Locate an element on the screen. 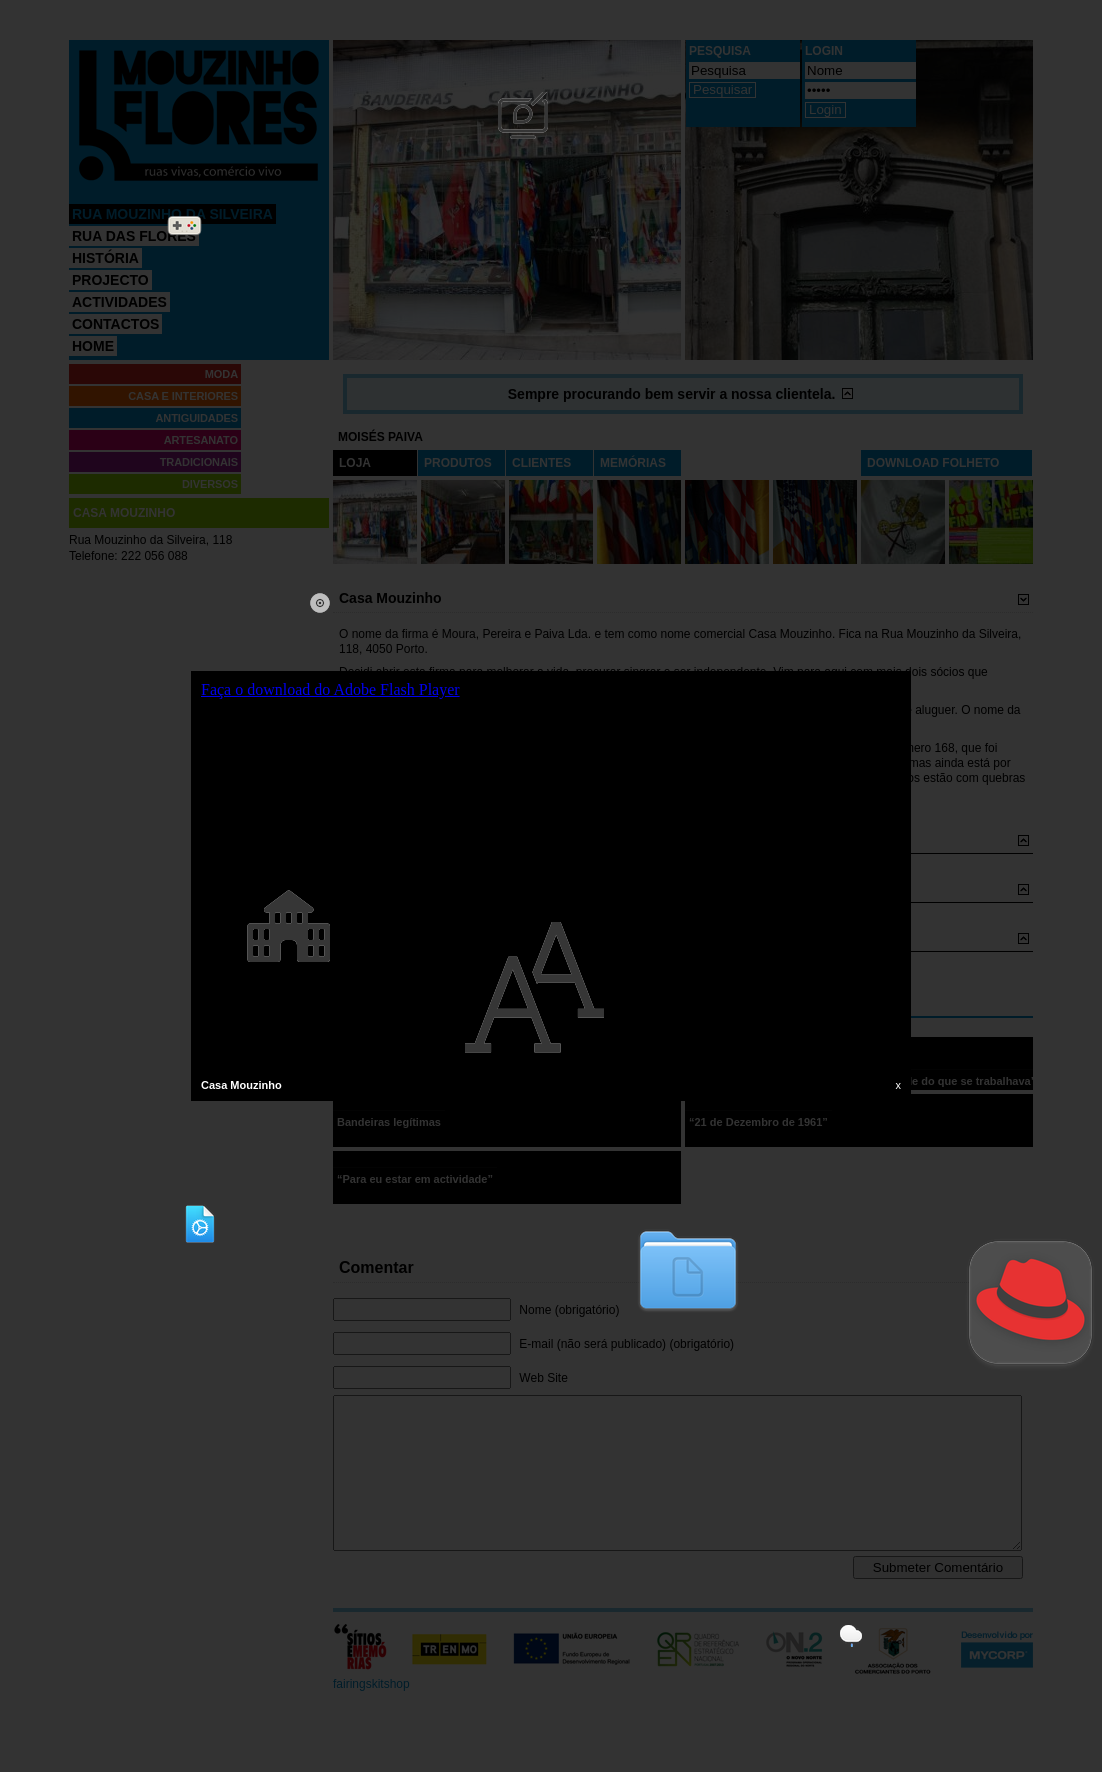  an AppImage application package file is located at coordinates (200, 1224).